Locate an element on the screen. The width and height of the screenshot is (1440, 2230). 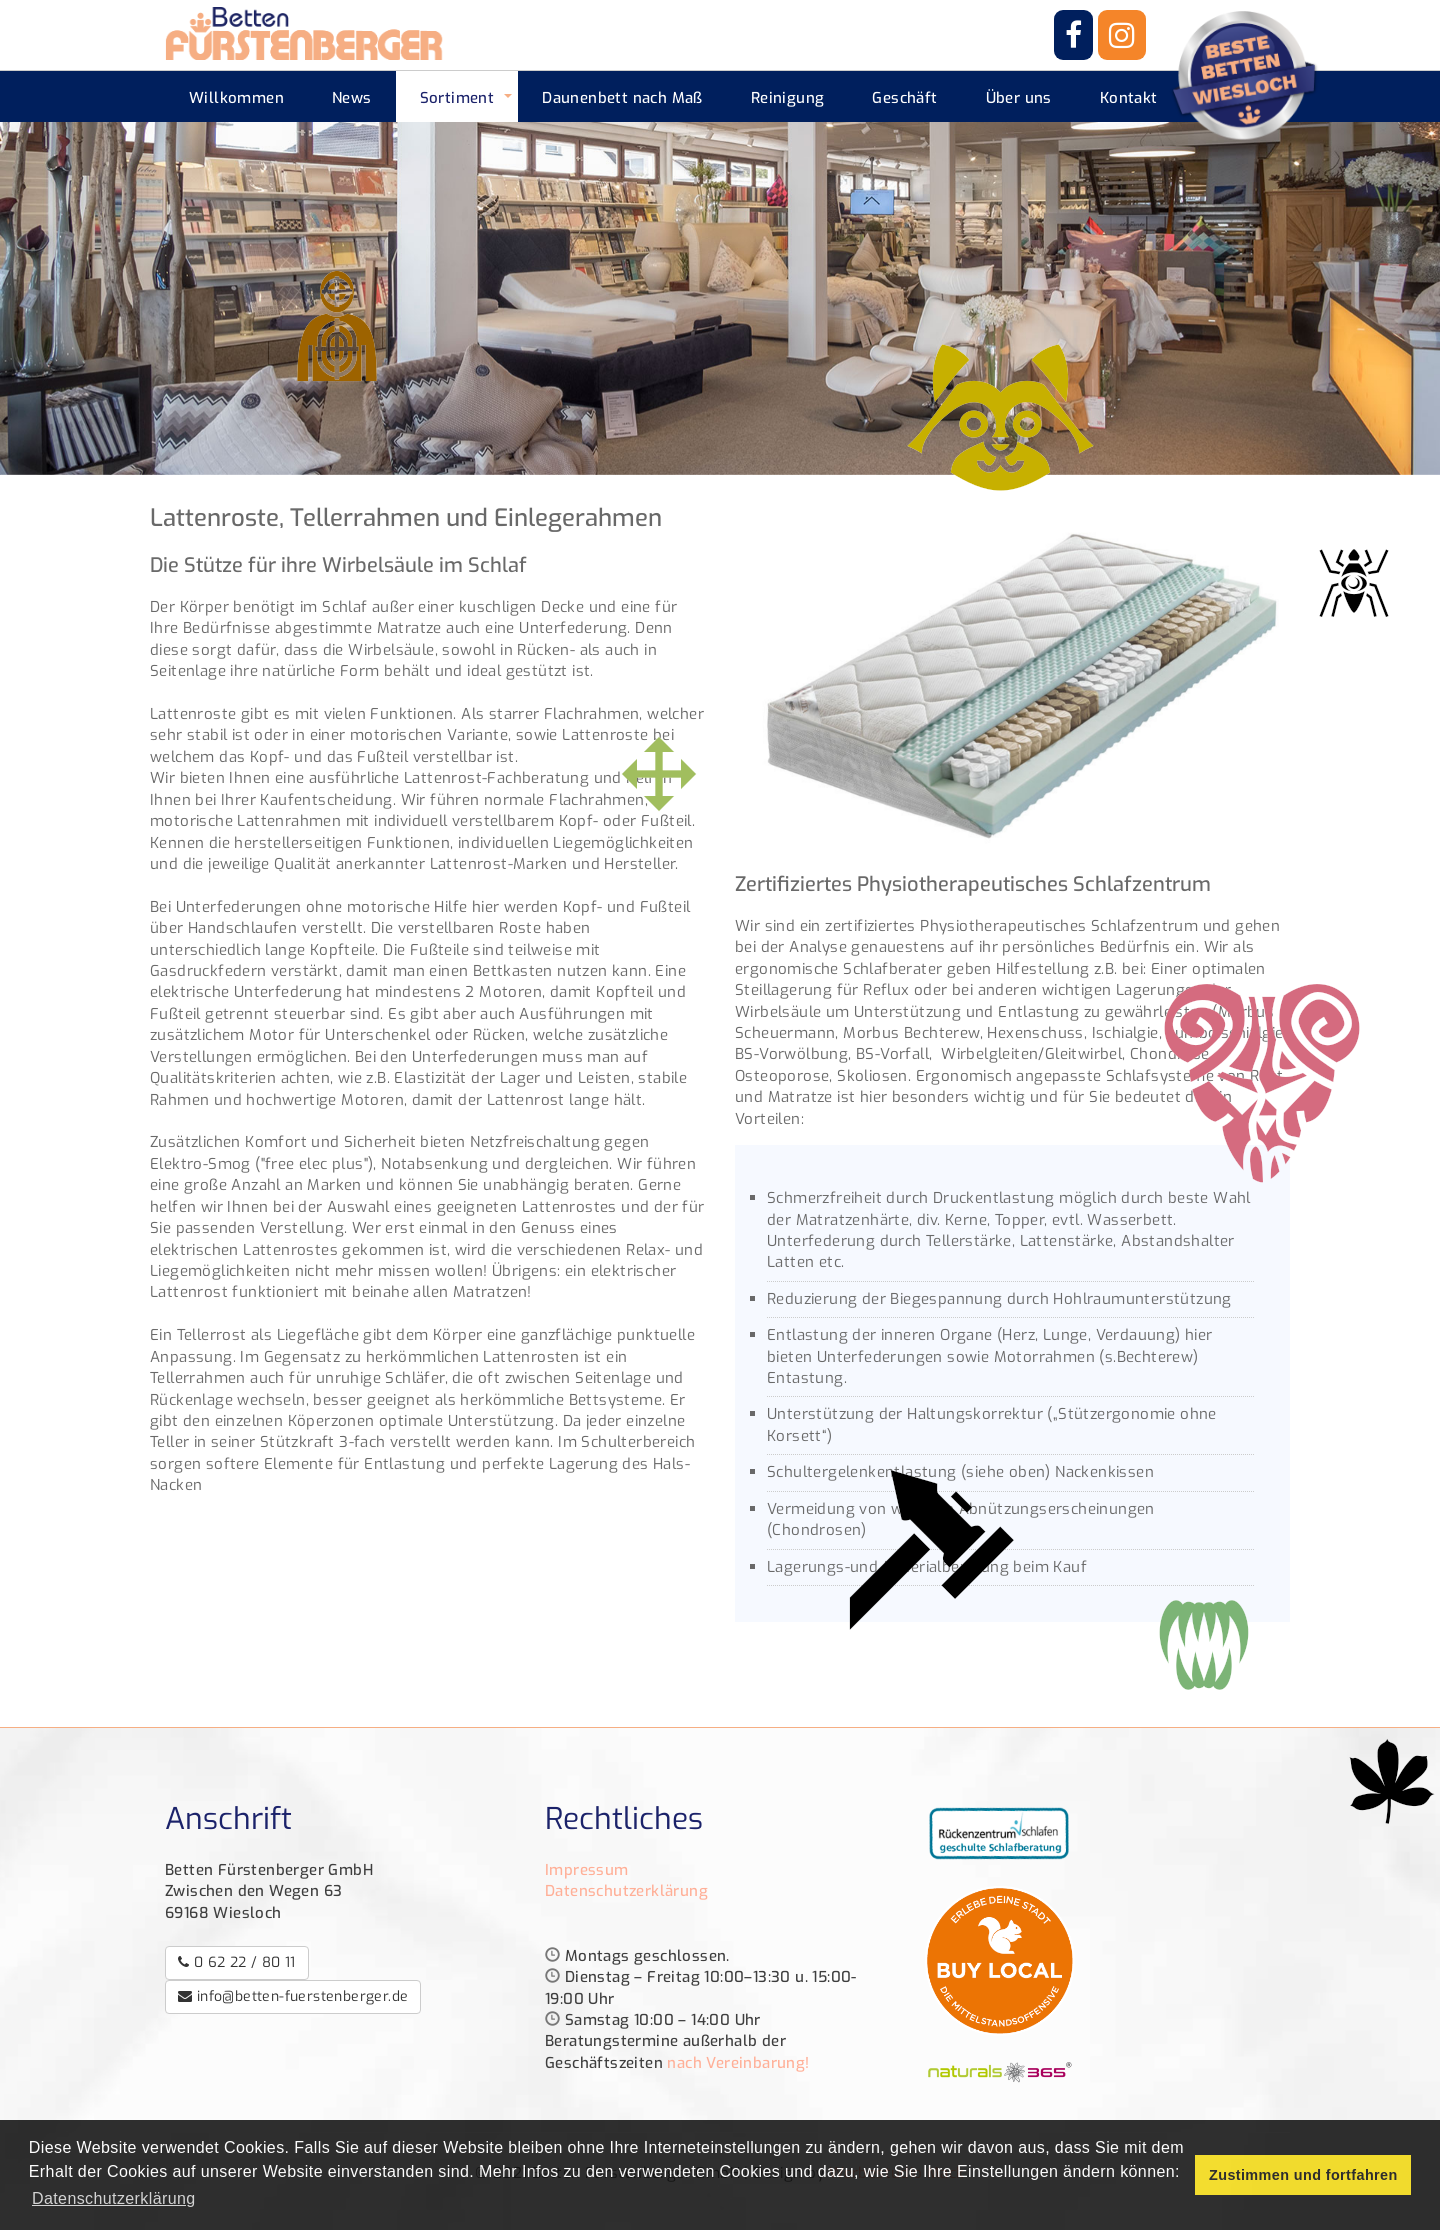
indicates a spider or arachnid creature in game is located at coordinates (1354, 583).